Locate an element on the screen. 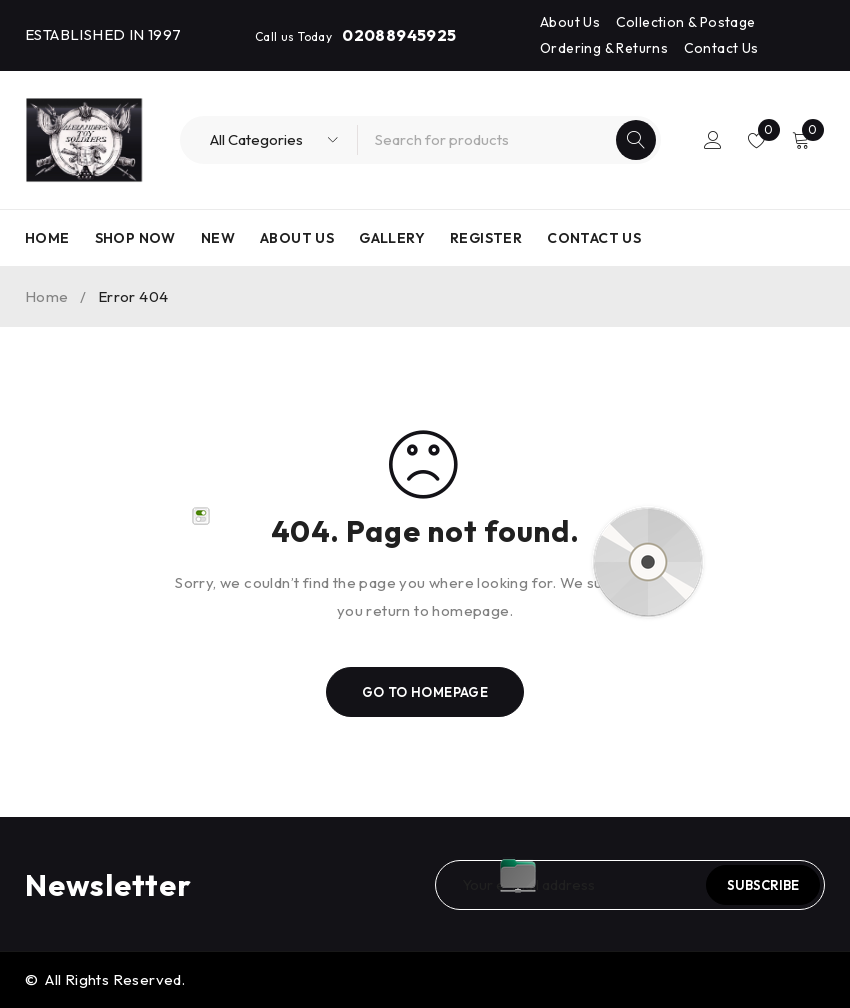 This screenshot has height=1008, width=850. indicates a DVD-RAM disc or optical media device is located at coordinates (648, 562).